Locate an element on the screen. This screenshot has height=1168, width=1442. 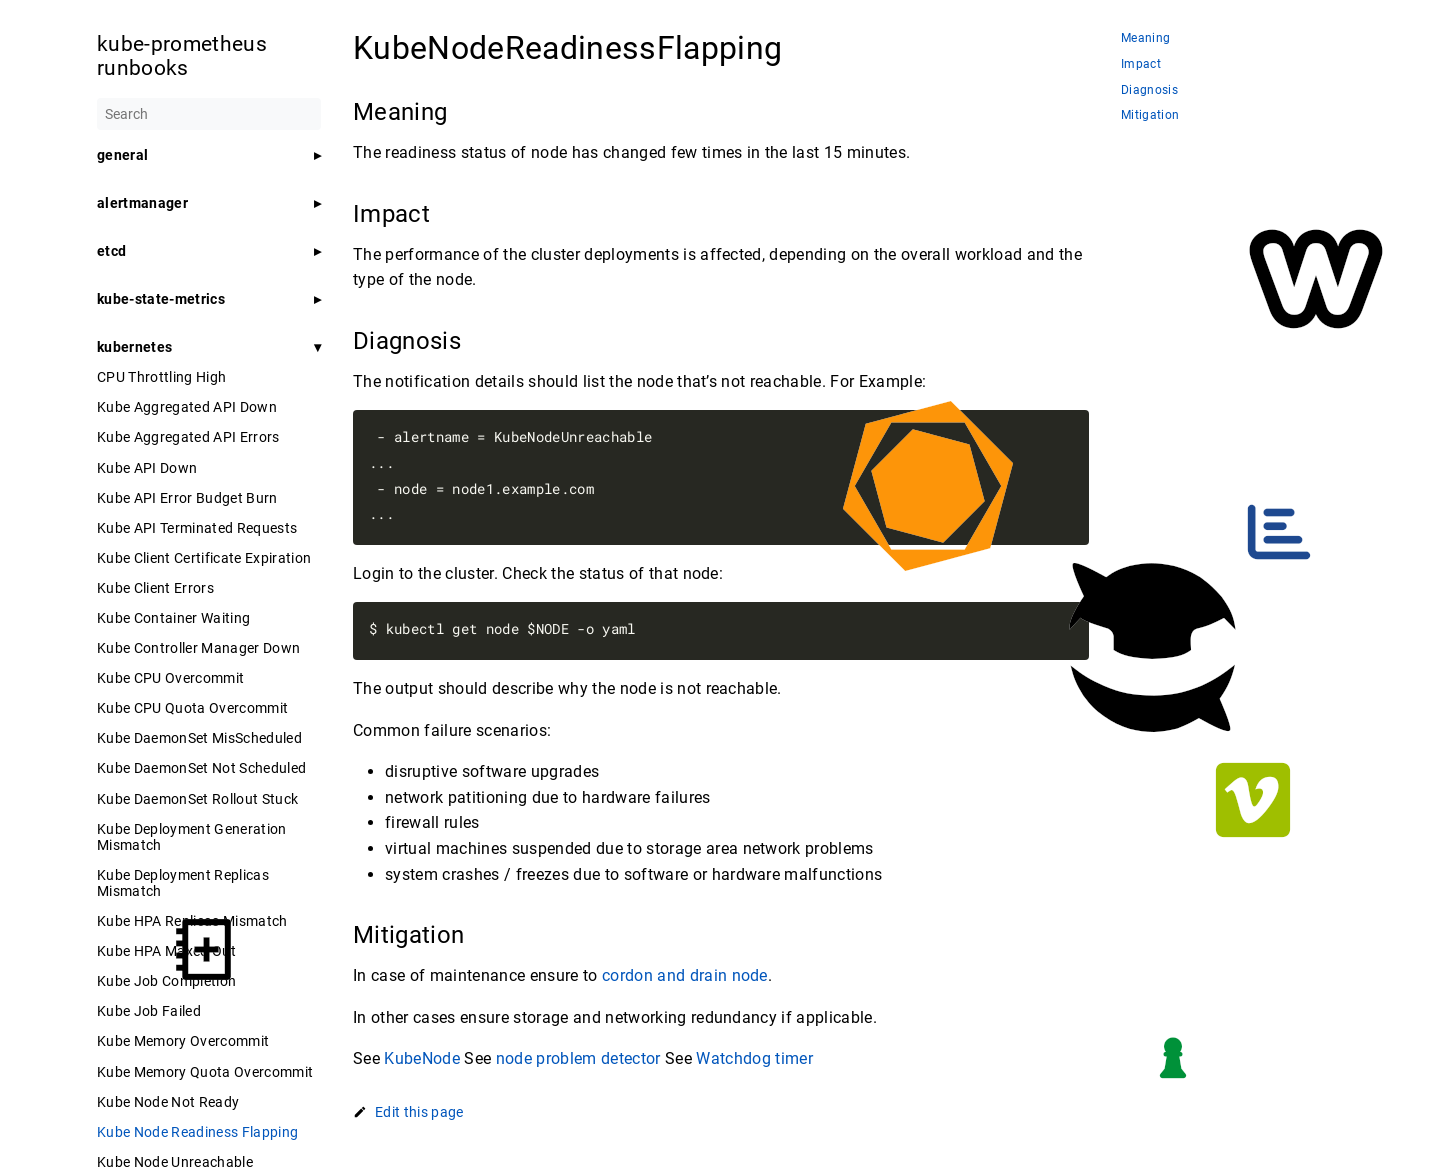
weebly website builder logo is located at coordinates (1316, 279).